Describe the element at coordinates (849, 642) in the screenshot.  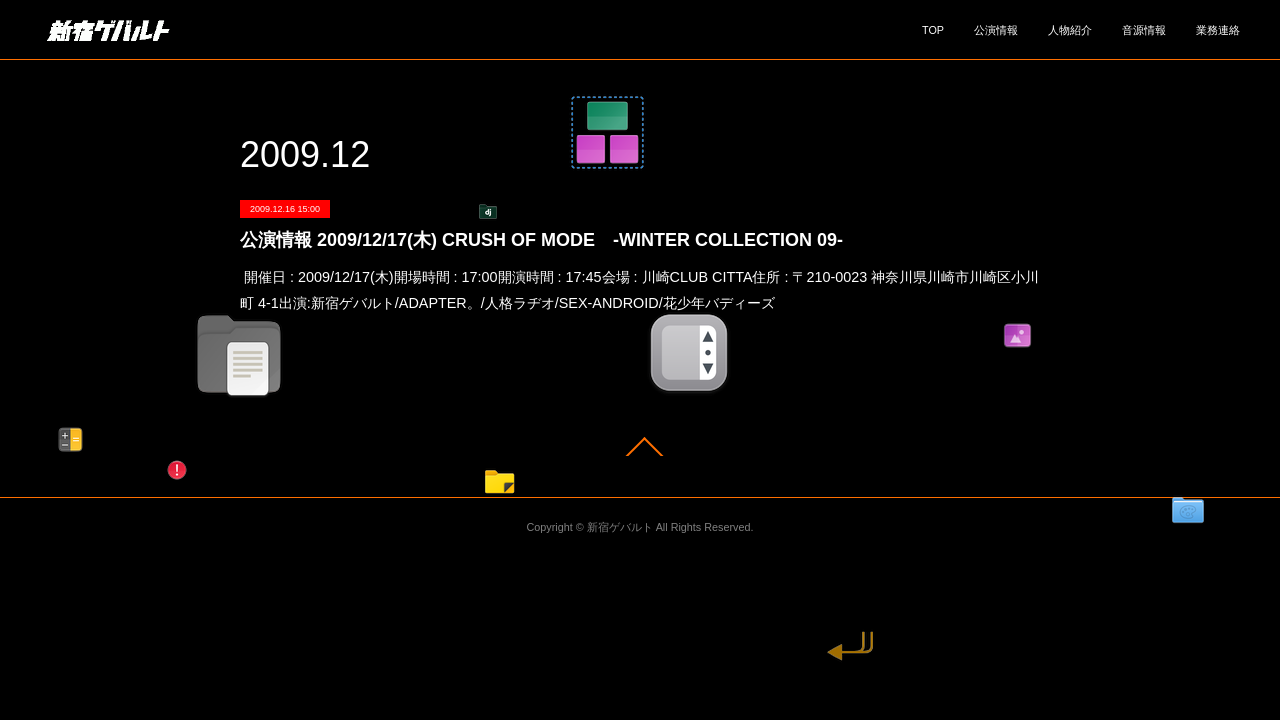
I see `reply to all recipients of an email` at that location.